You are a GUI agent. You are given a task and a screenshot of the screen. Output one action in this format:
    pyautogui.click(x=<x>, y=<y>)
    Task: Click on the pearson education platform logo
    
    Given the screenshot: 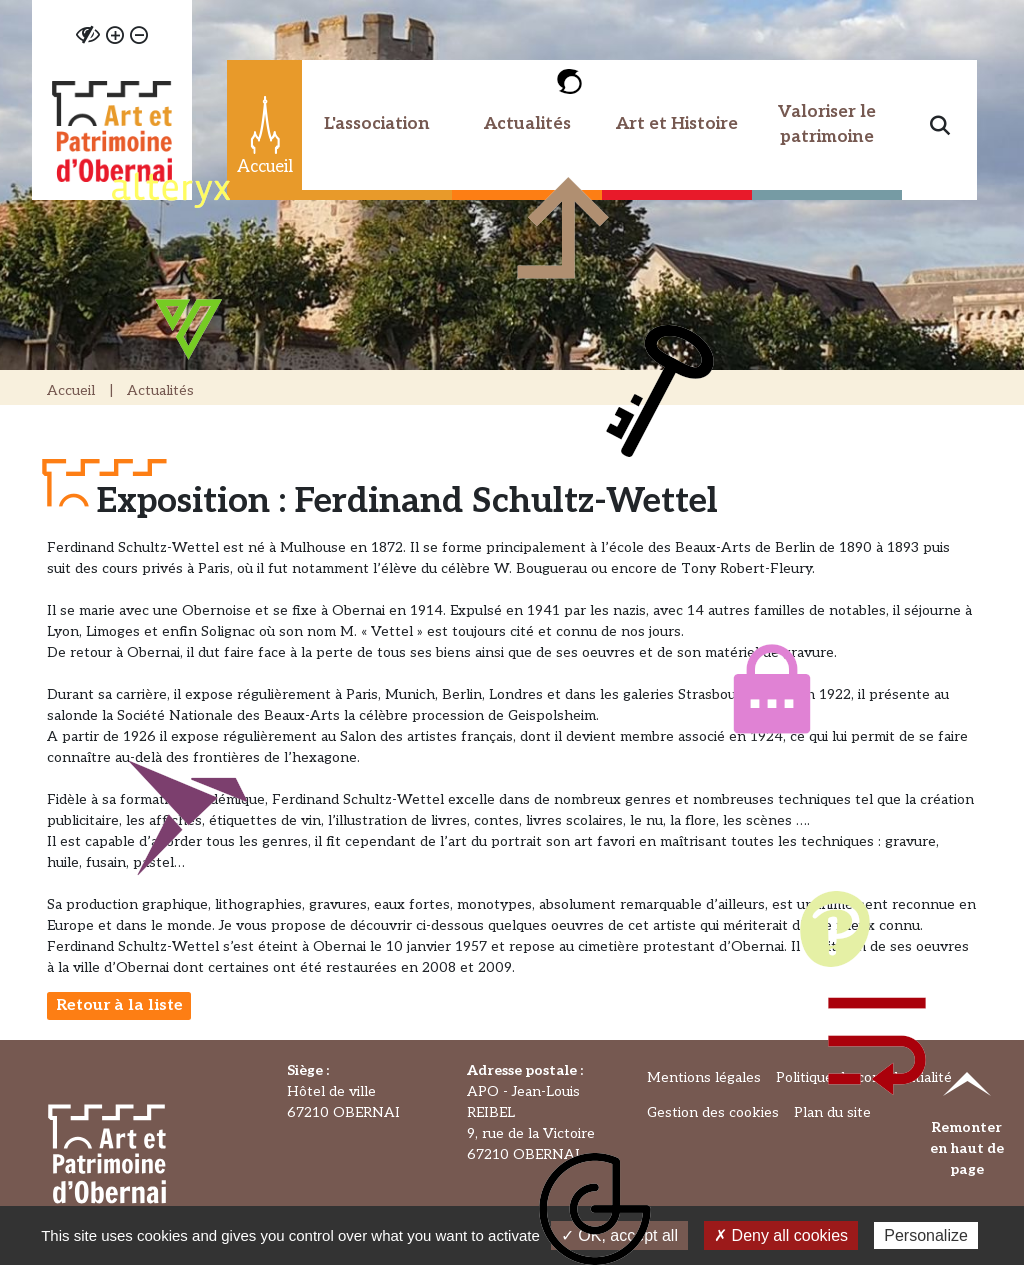 What is the action you would take?
    pyautogui.click(x=835, y=929)
    